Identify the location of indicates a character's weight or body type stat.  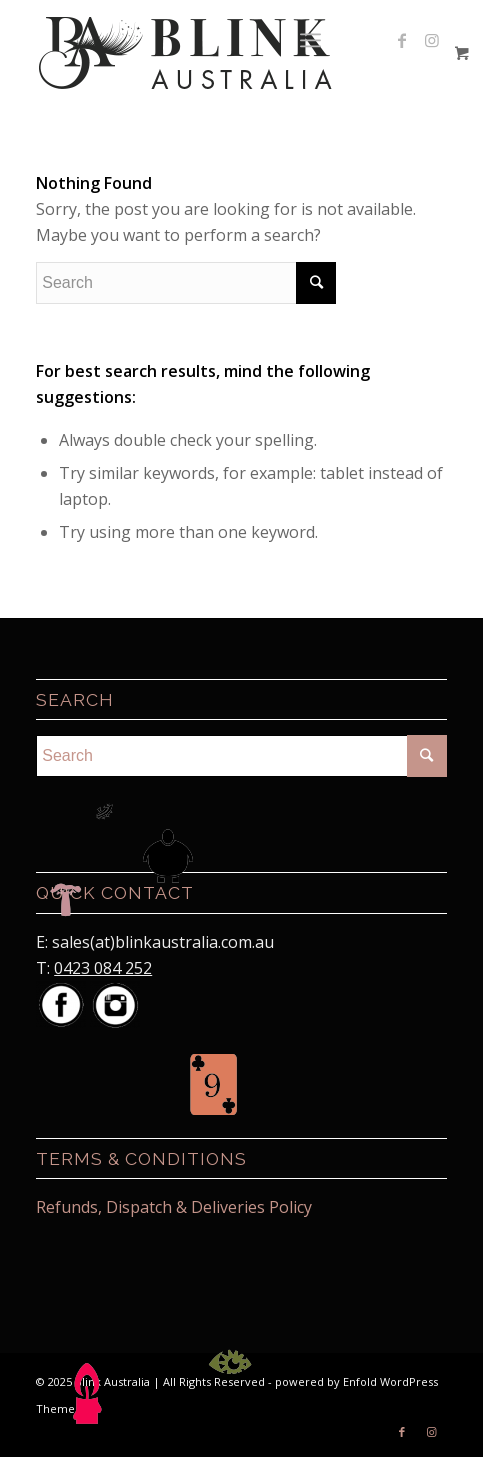
(168, 856).